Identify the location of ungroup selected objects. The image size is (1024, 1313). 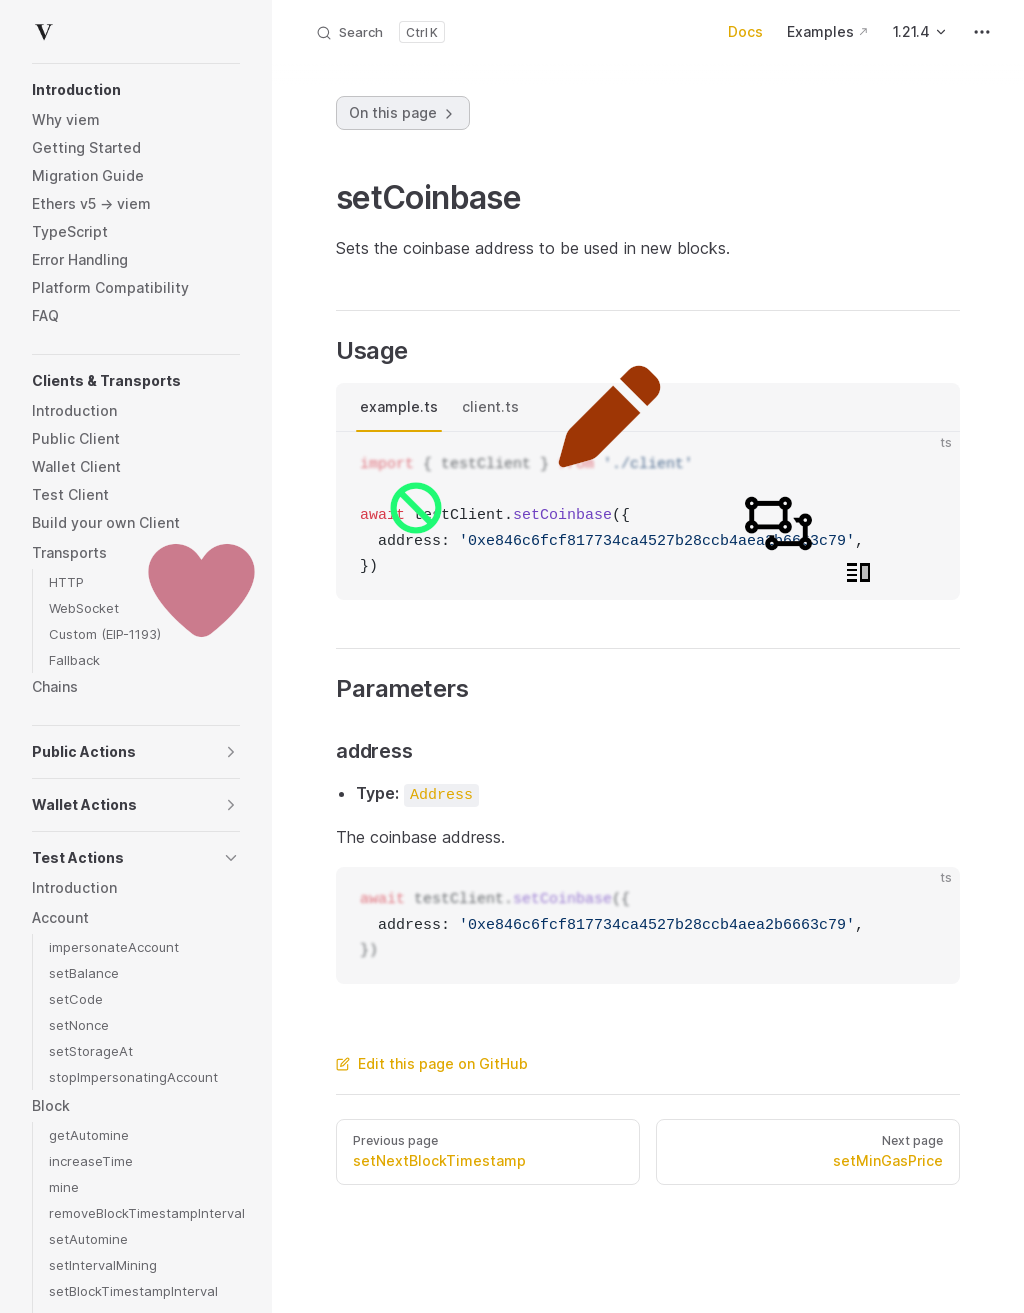
(778, 523).